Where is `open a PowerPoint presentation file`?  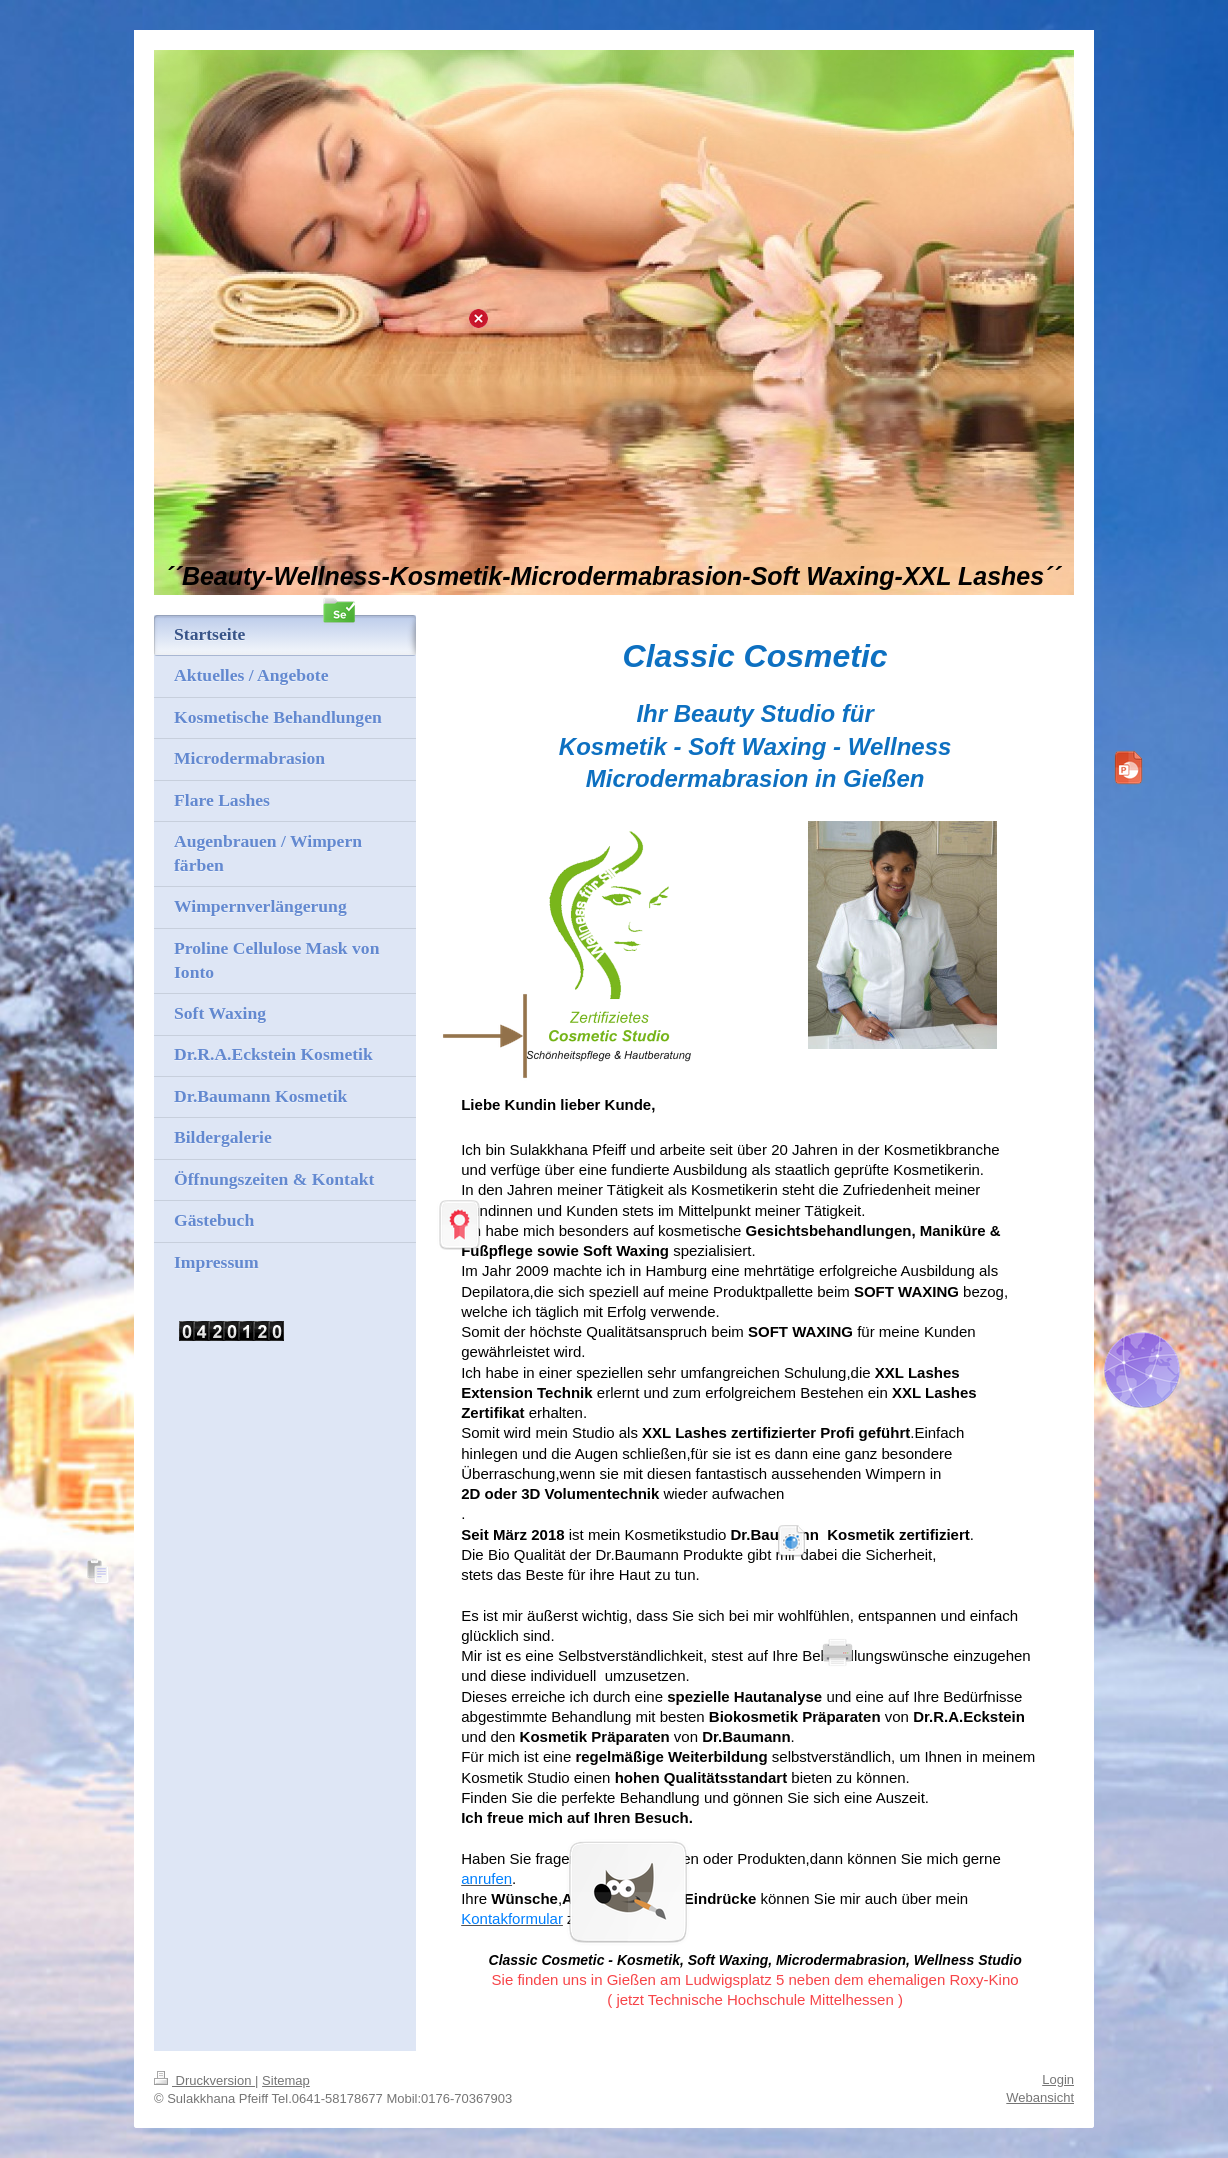
open a PowerPoint presentation file is located at coordinates (1128, 767).